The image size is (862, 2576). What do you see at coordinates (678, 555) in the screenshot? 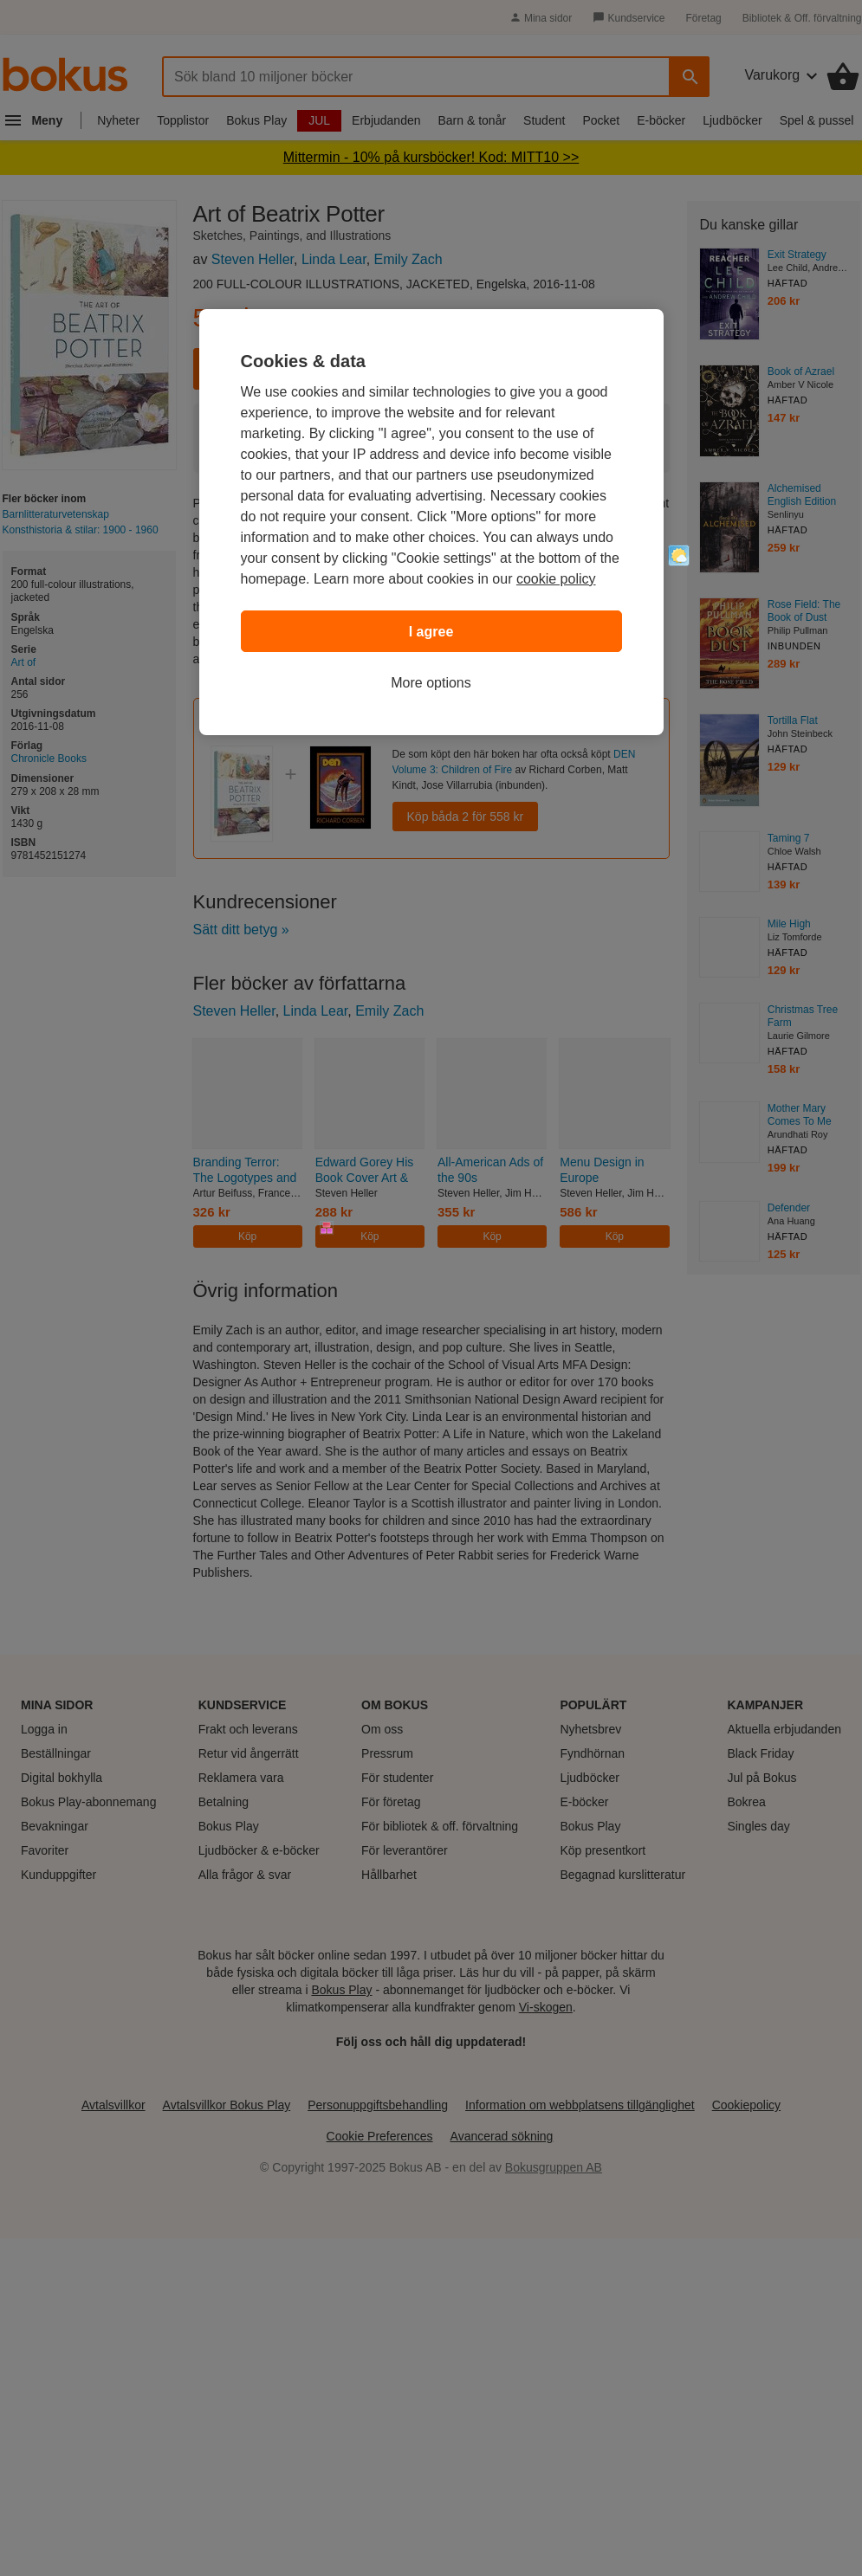
I see `open the weather app` at bounding box center [678, 555].